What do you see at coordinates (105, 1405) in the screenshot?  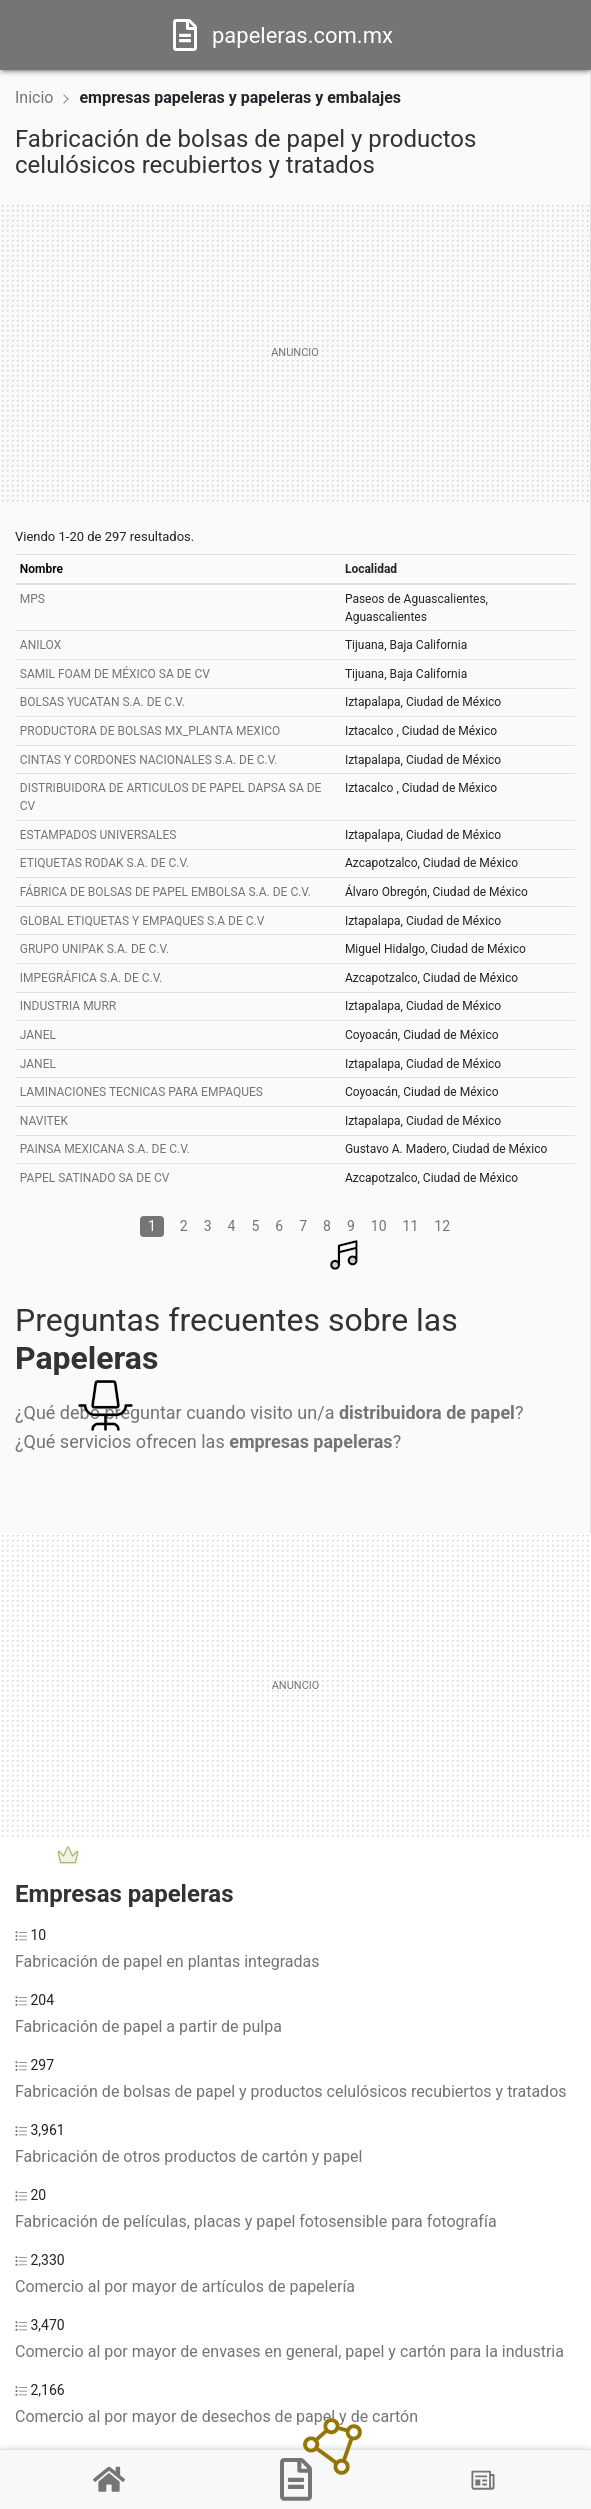 I see `access workspace or office settings` at bounding box center [105, 1405].